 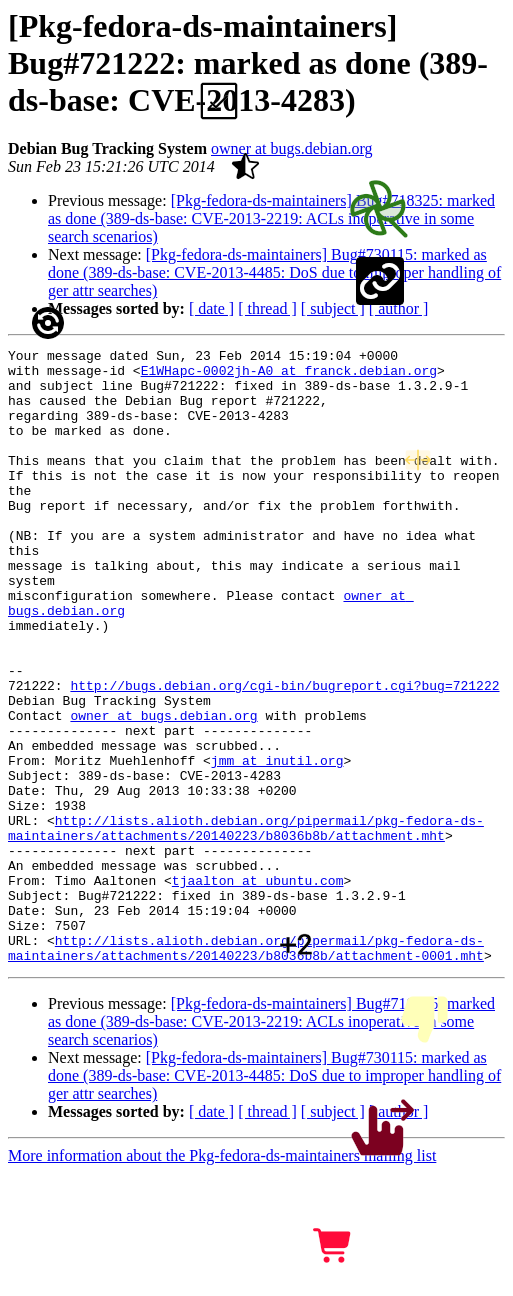 What do you see at coordinates (48, 323) in the screenshot?
I see `reopen a closed issue` at bounding box center [48, 323].